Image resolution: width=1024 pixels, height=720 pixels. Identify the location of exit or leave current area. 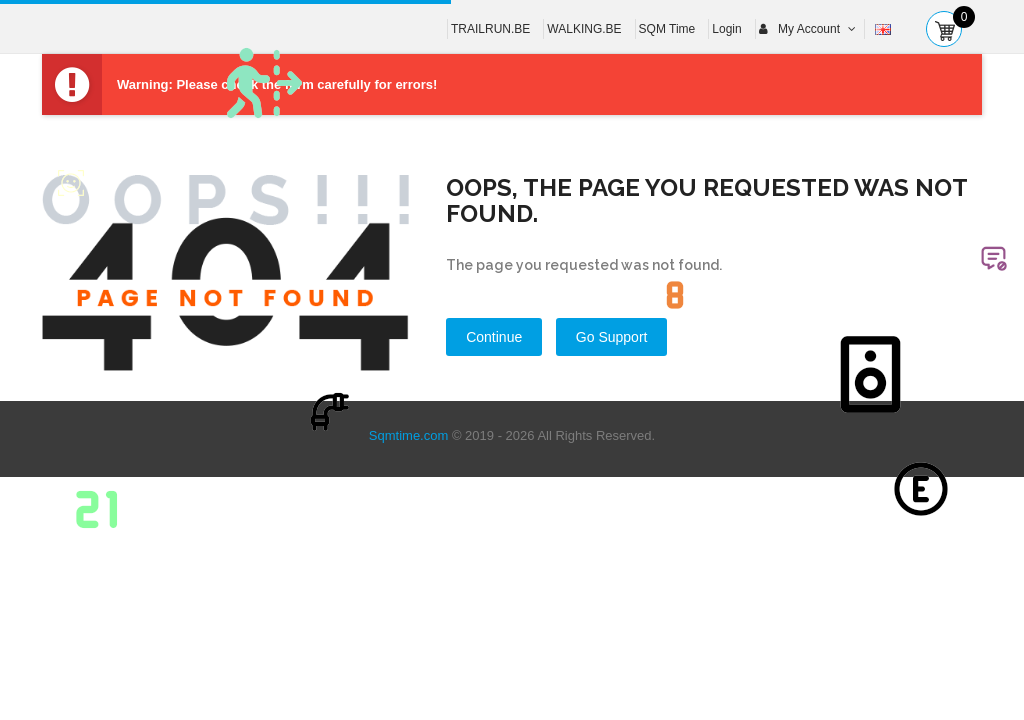
(266, 83).